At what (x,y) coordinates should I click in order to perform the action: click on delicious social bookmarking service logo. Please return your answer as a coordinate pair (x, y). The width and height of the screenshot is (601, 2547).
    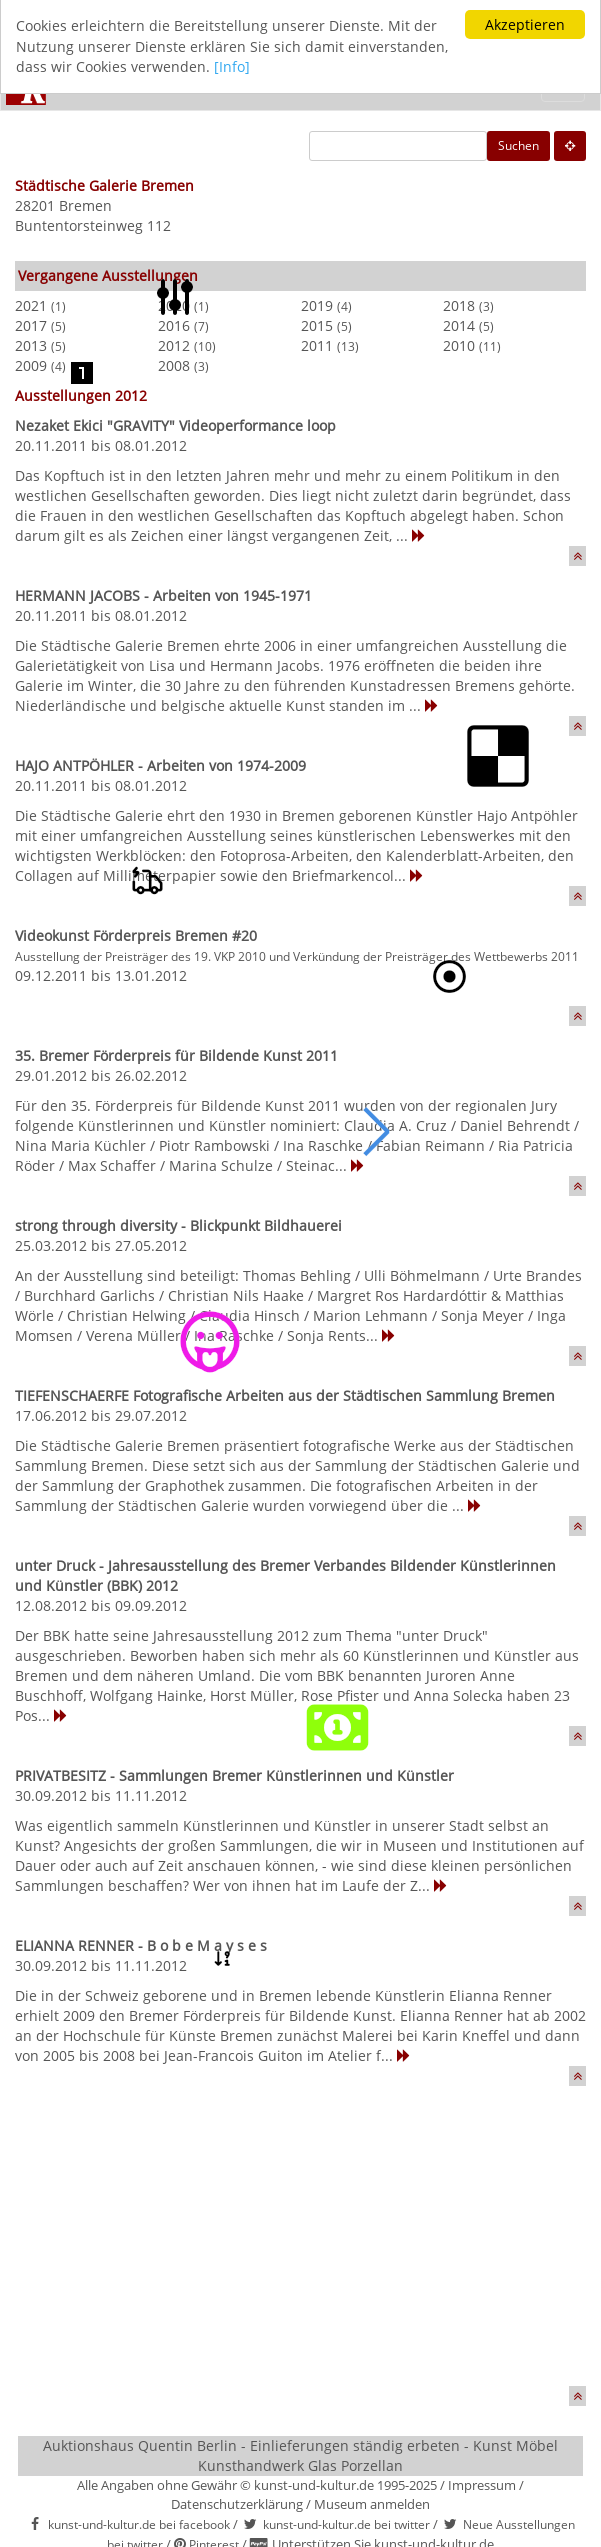
    Looking at the image, I should click on (498, 756).